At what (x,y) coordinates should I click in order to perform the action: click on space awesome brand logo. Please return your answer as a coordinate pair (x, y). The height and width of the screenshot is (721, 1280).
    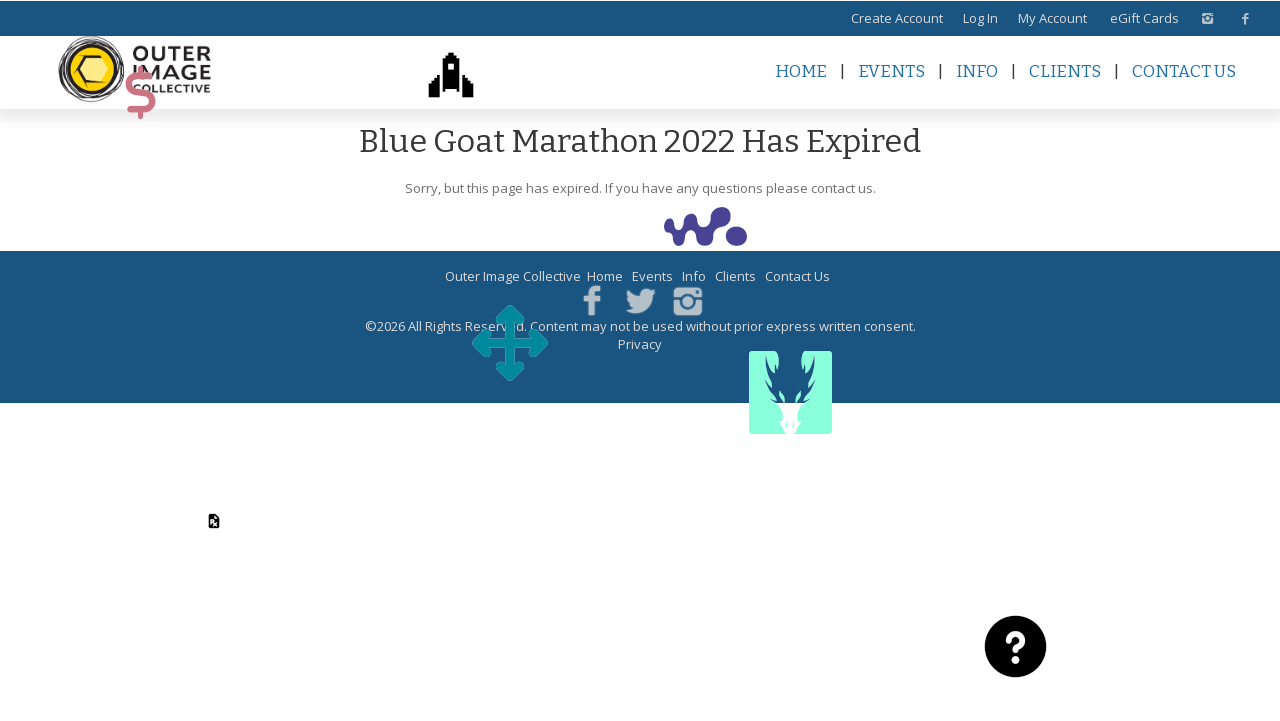
    Looking at the image, I should click on (451, 75).